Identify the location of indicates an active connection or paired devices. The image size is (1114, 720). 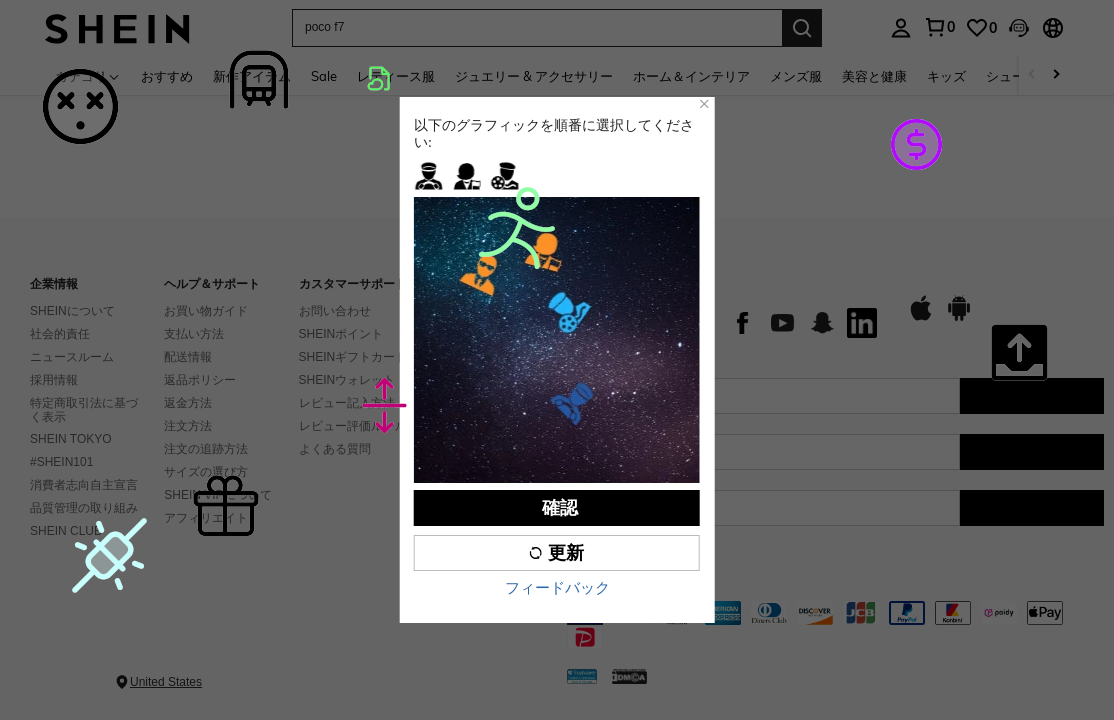
(109, 555).